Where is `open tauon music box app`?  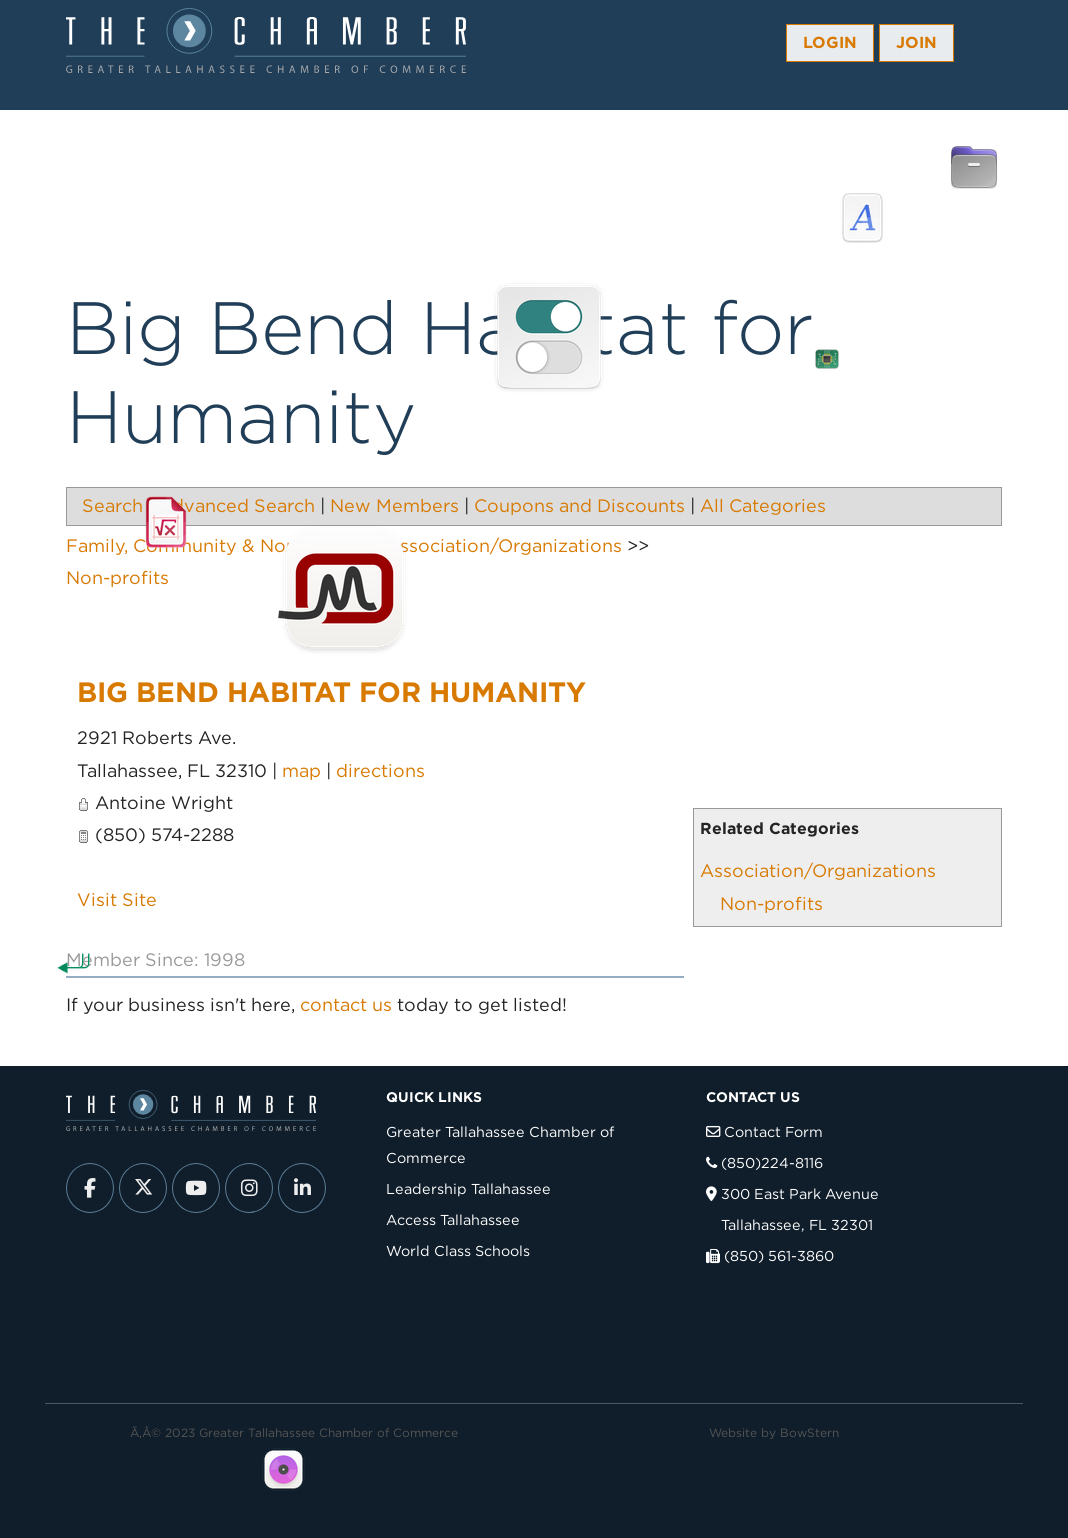 open tauon music box app is located at coordinates (283, 1469).